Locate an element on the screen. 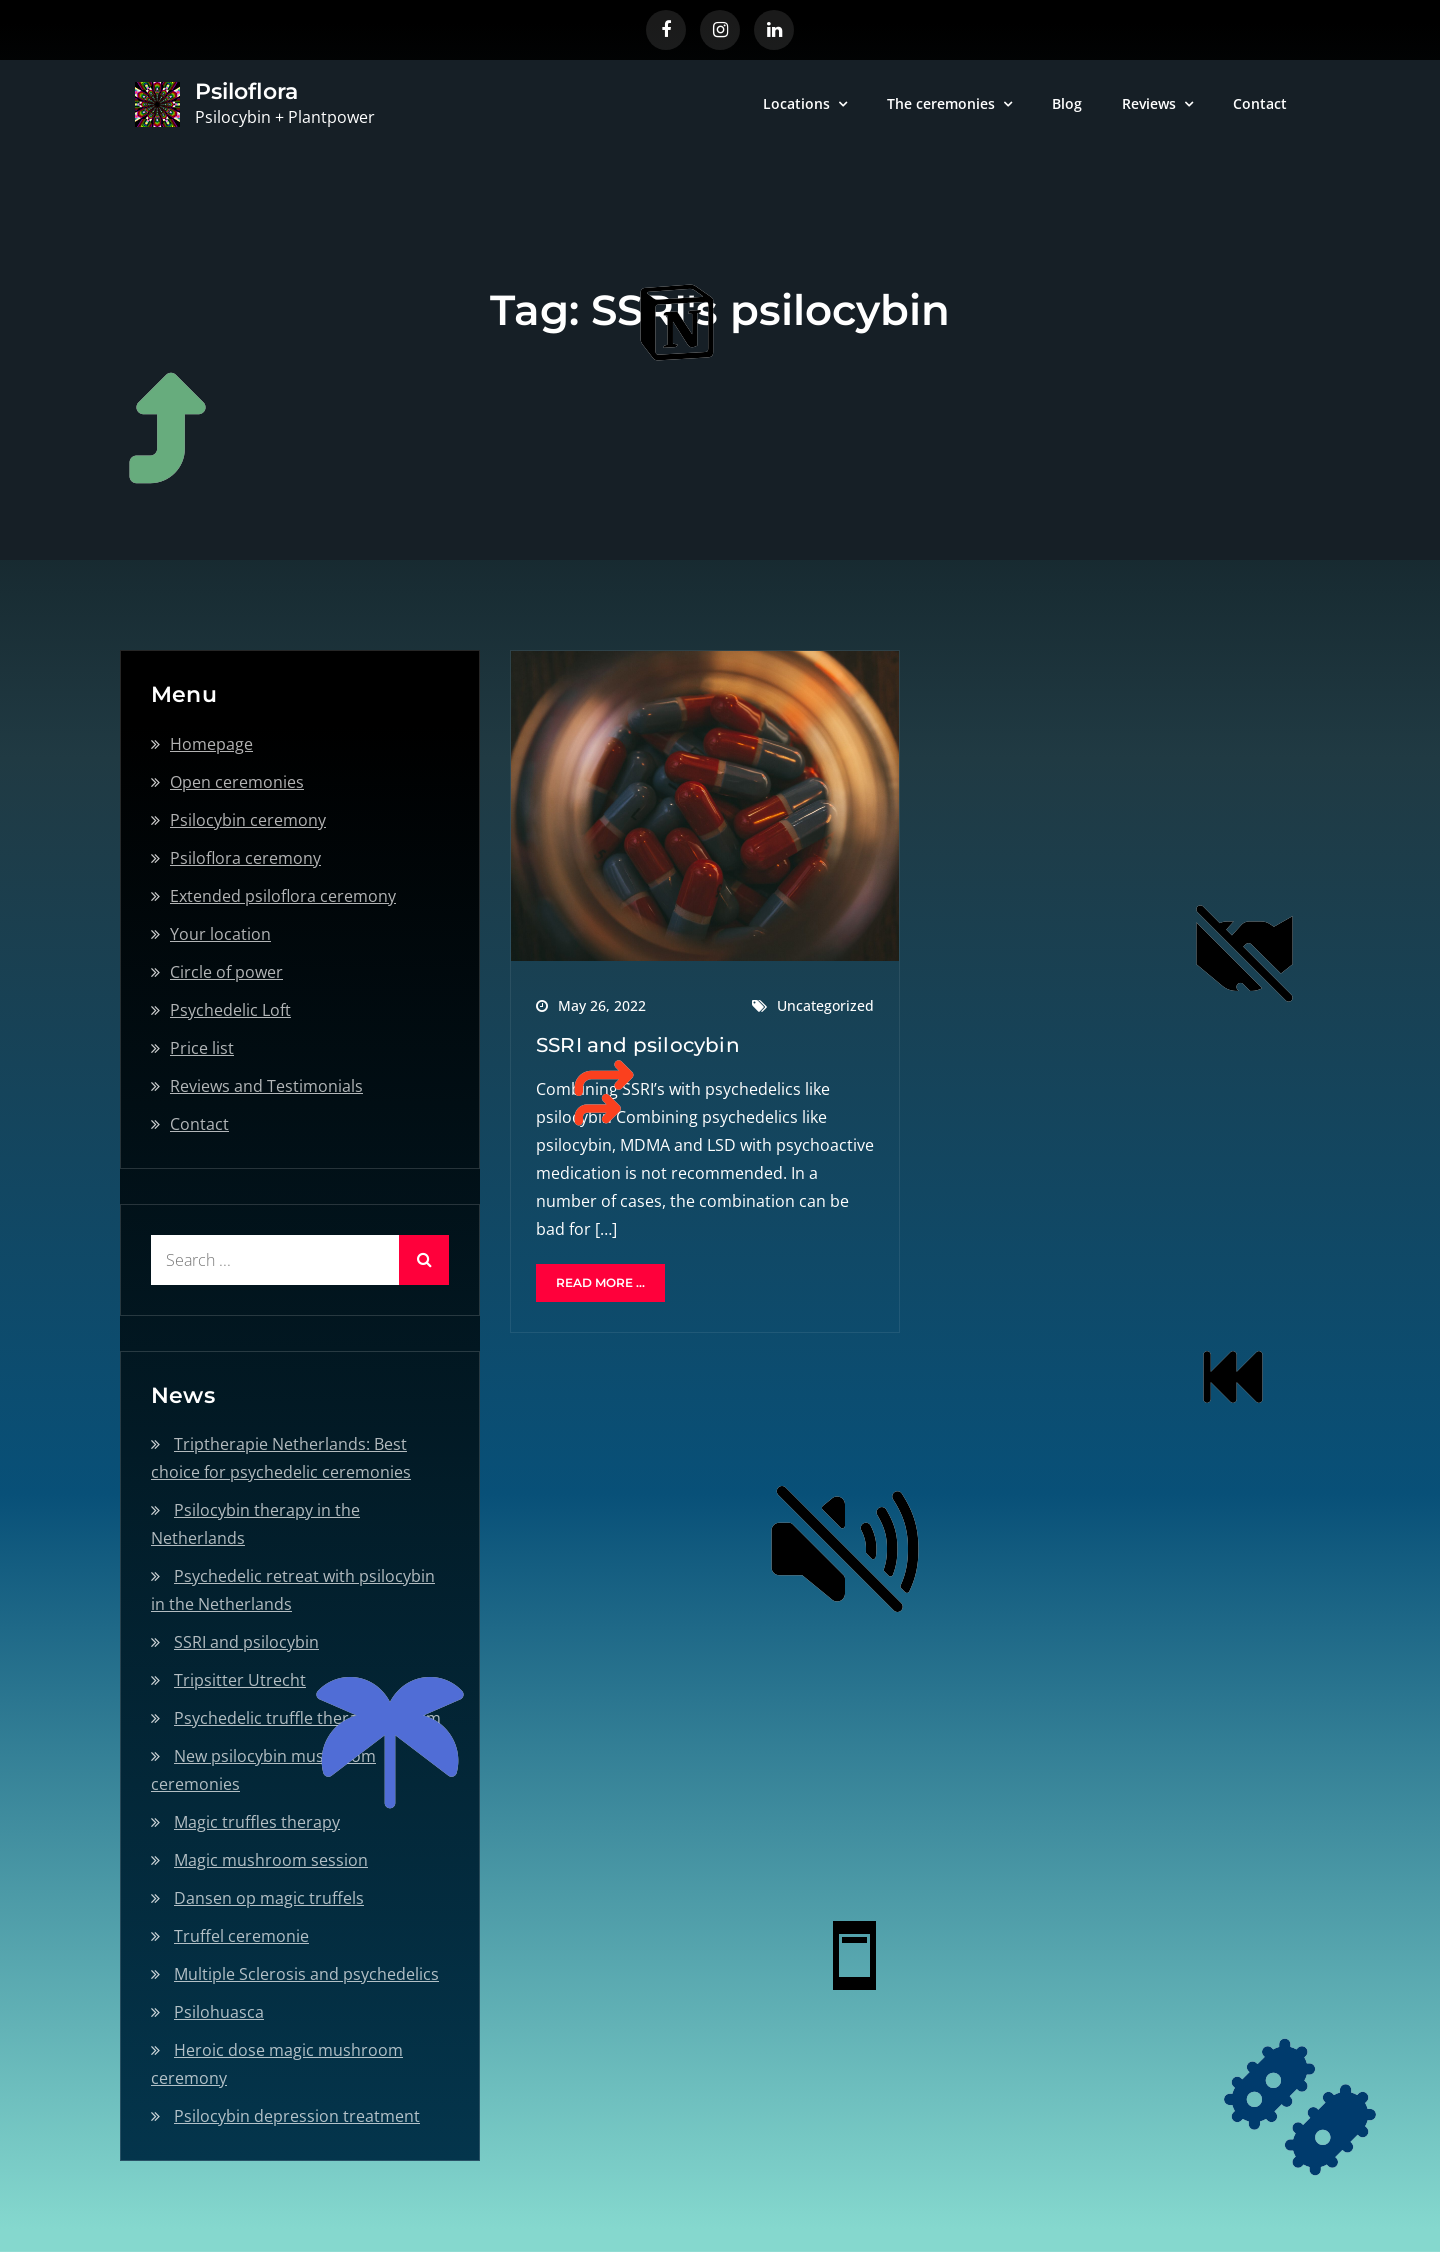  mute or unmute audio is located at coordinates (845, 1549).